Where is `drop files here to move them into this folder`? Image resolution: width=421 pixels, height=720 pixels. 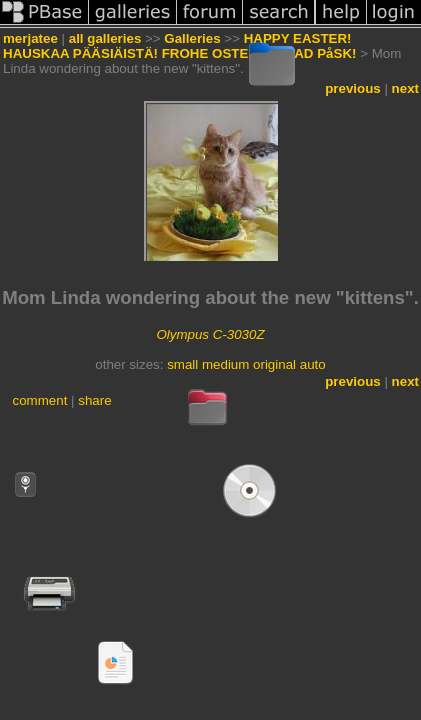 drop files here to move them into this folder is located at coordinates (207, 406).